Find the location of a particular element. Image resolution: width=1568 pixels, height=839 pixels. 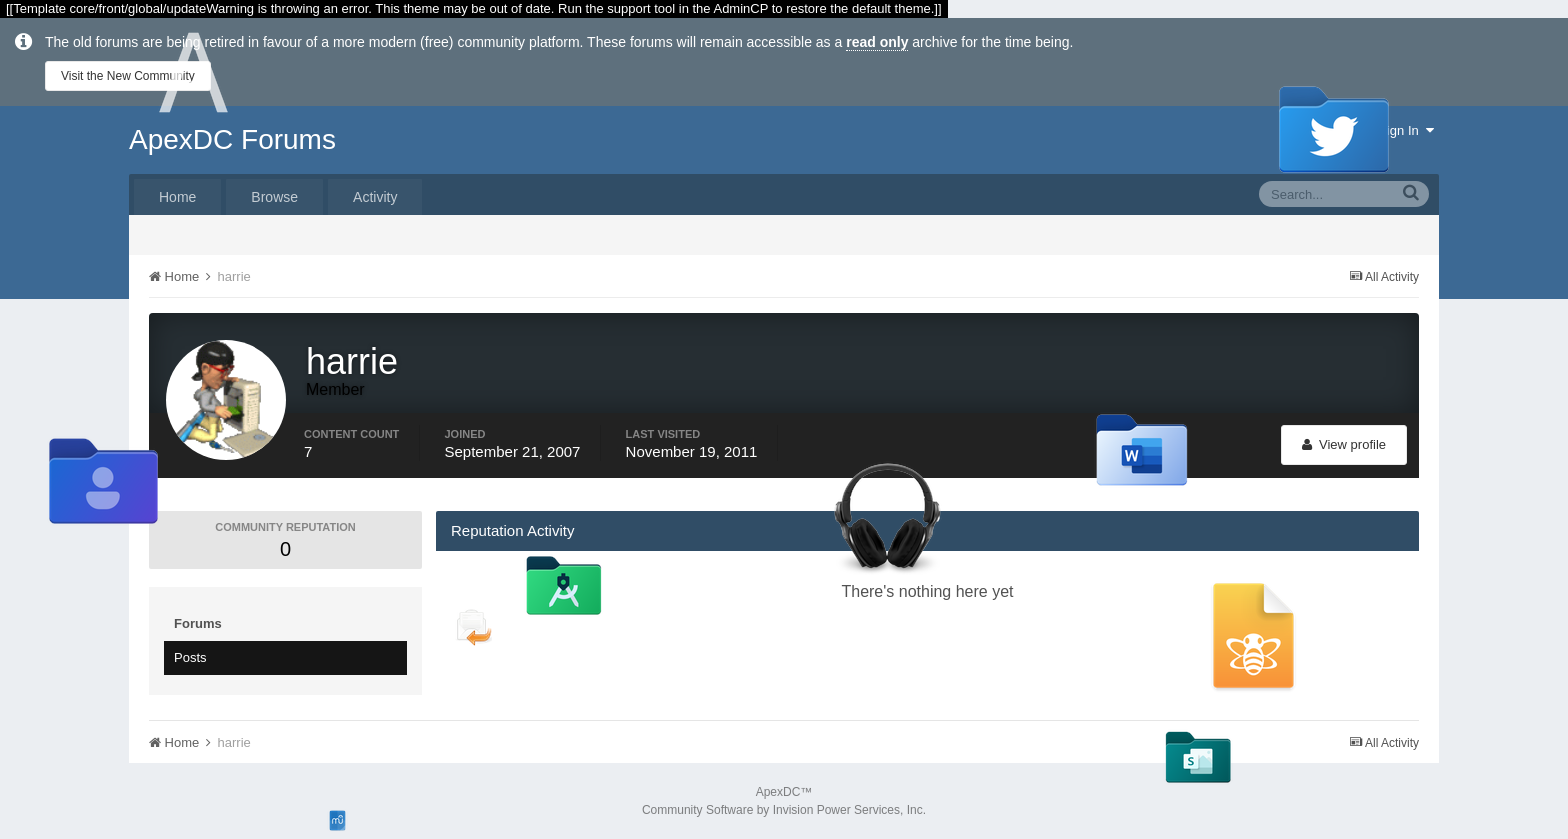

open android studio project folder is located at coordinates (563, 587).